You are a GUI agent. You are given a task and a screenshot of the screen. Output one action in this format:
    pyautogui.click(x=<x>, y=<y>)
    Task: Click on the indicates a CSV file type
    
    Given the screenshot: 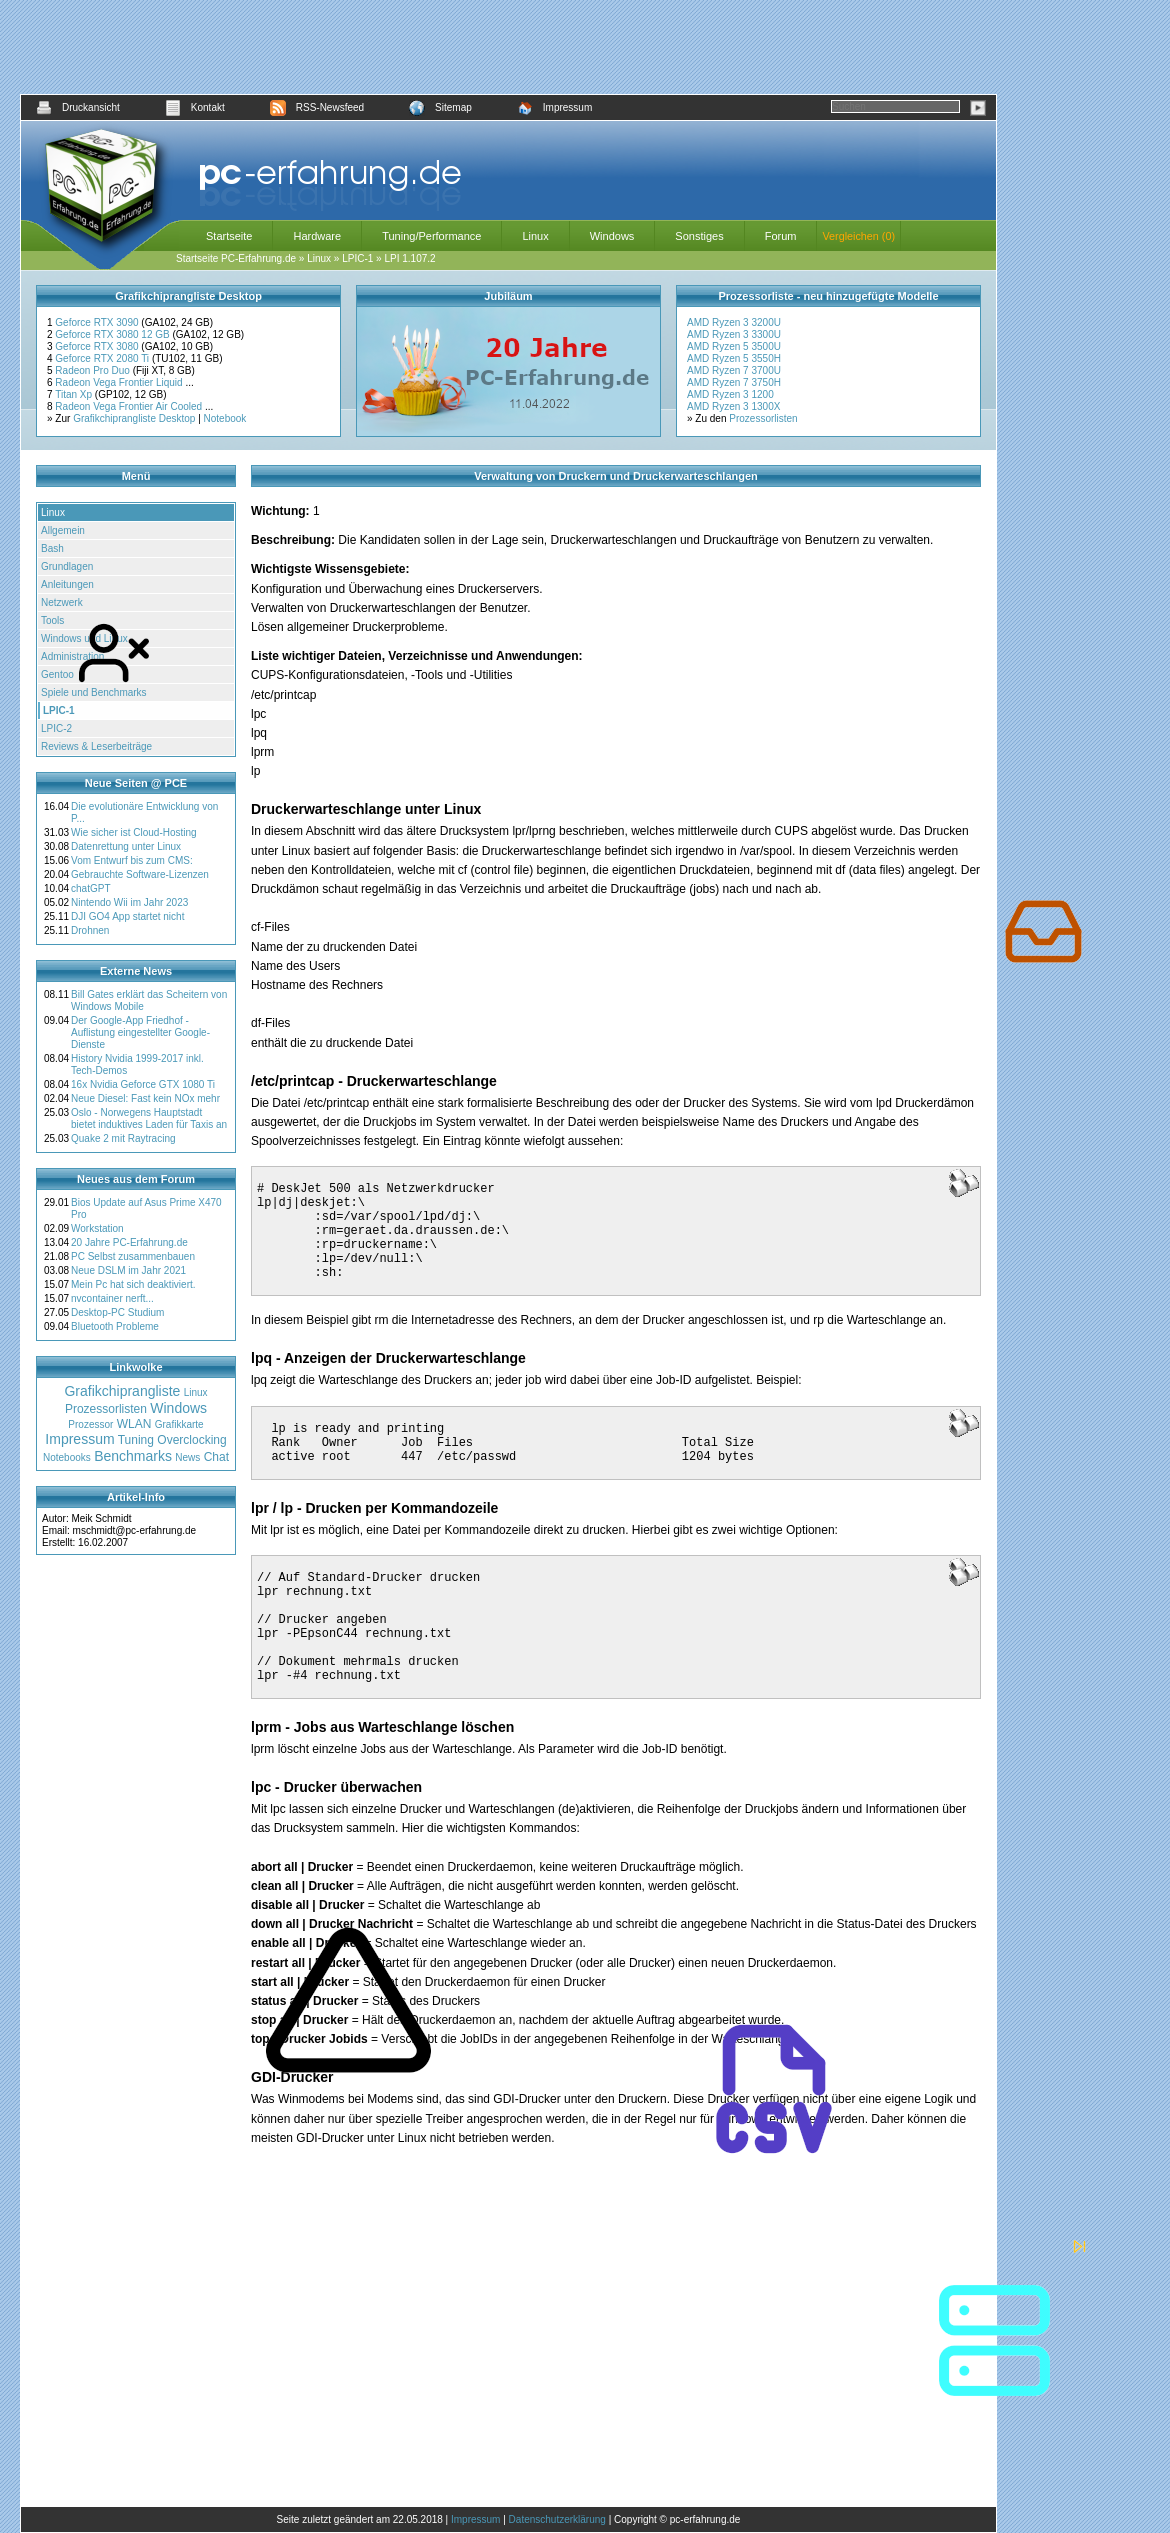 What is the action you would take?
    pyautogui.click(x=774, y=2089)
    